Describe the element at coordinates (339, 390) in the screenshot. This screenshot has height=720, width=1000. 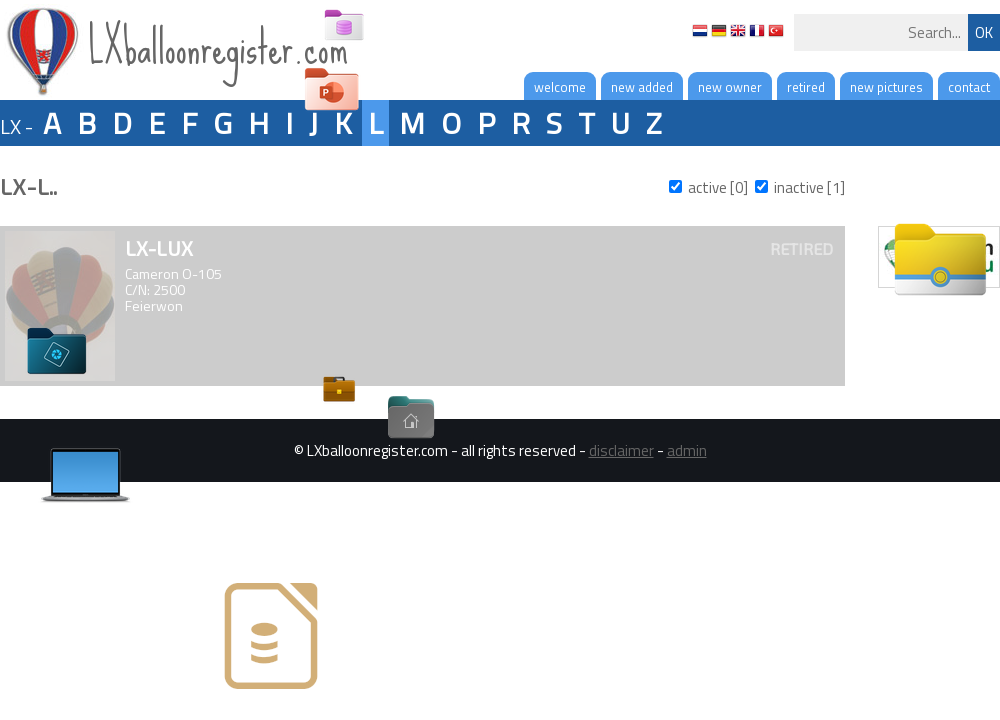
I see `open work or business documents folder` at that location.